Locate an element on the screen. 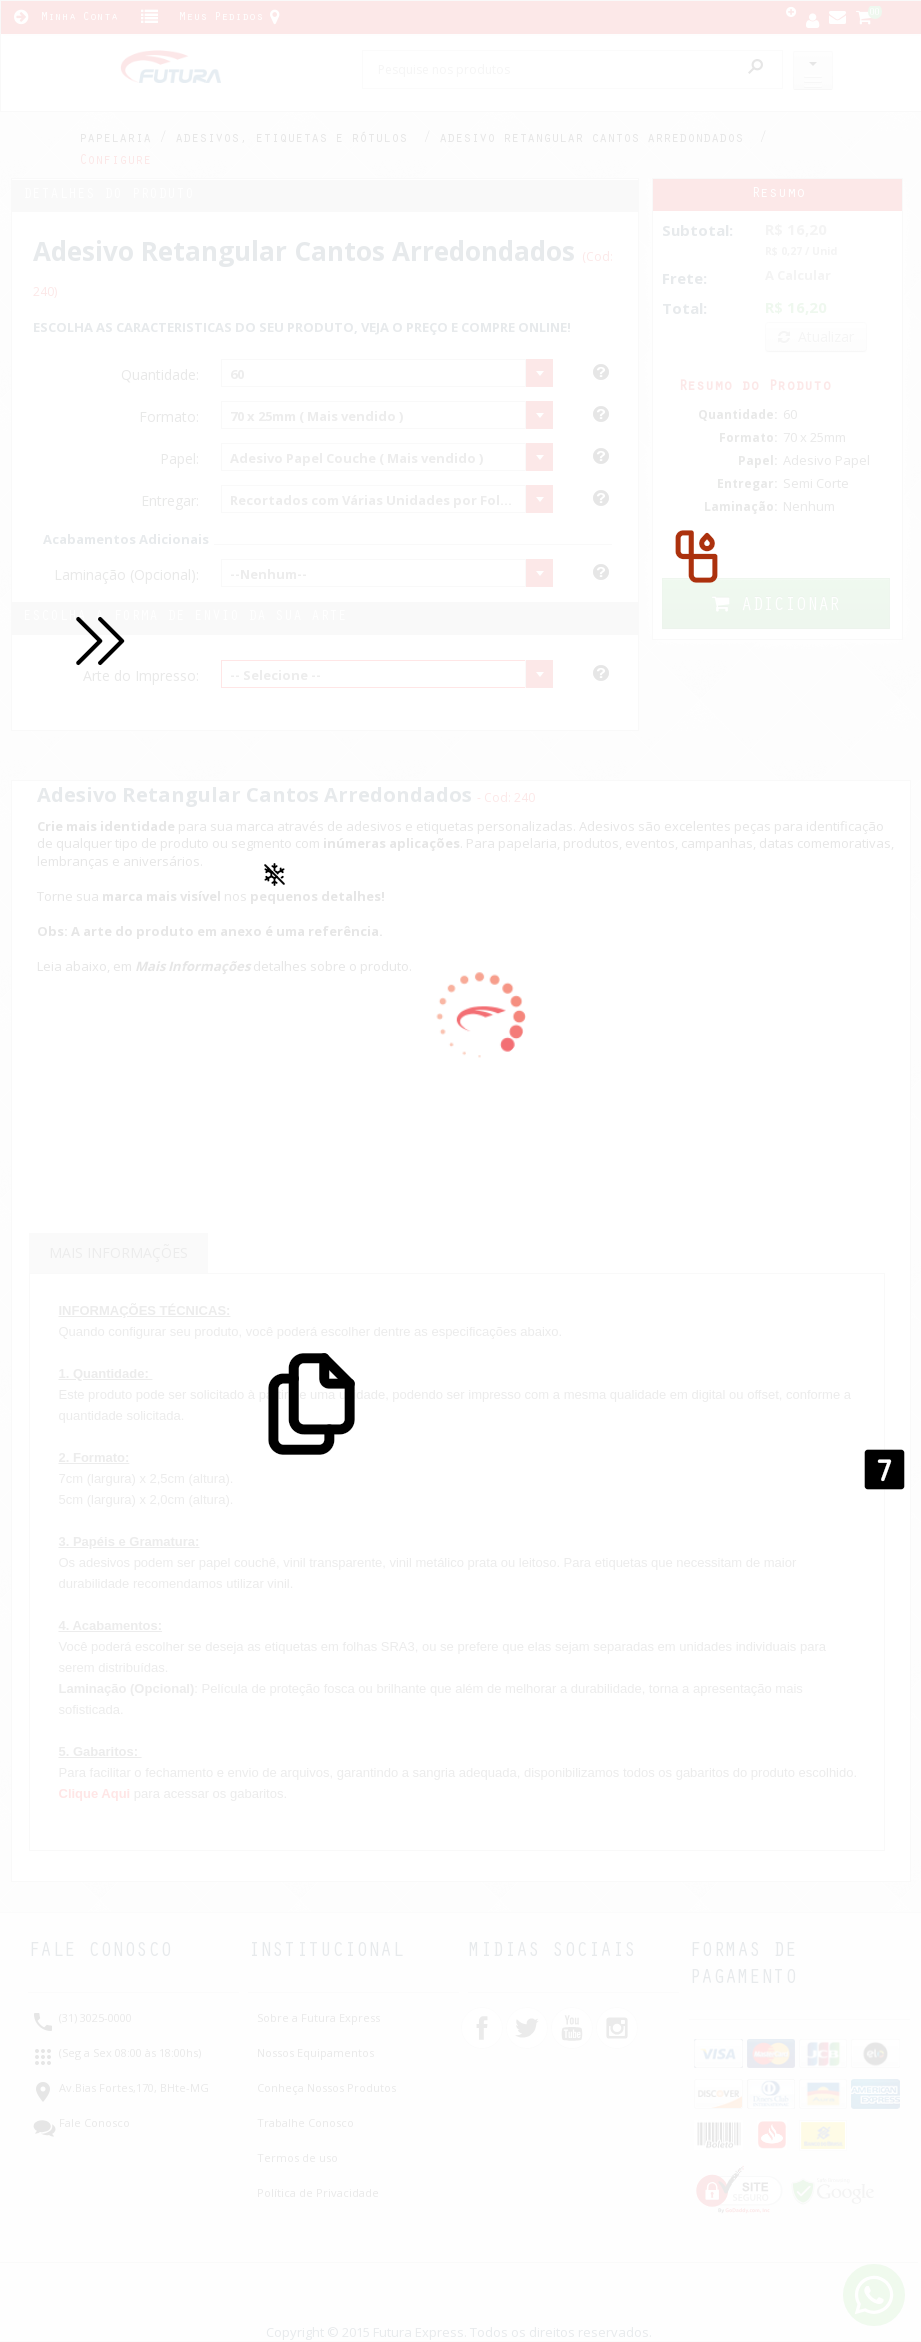 This screenshot has width=921, height=2342. disable cooling or air conditioning mode is located at coordinates (274, 874).